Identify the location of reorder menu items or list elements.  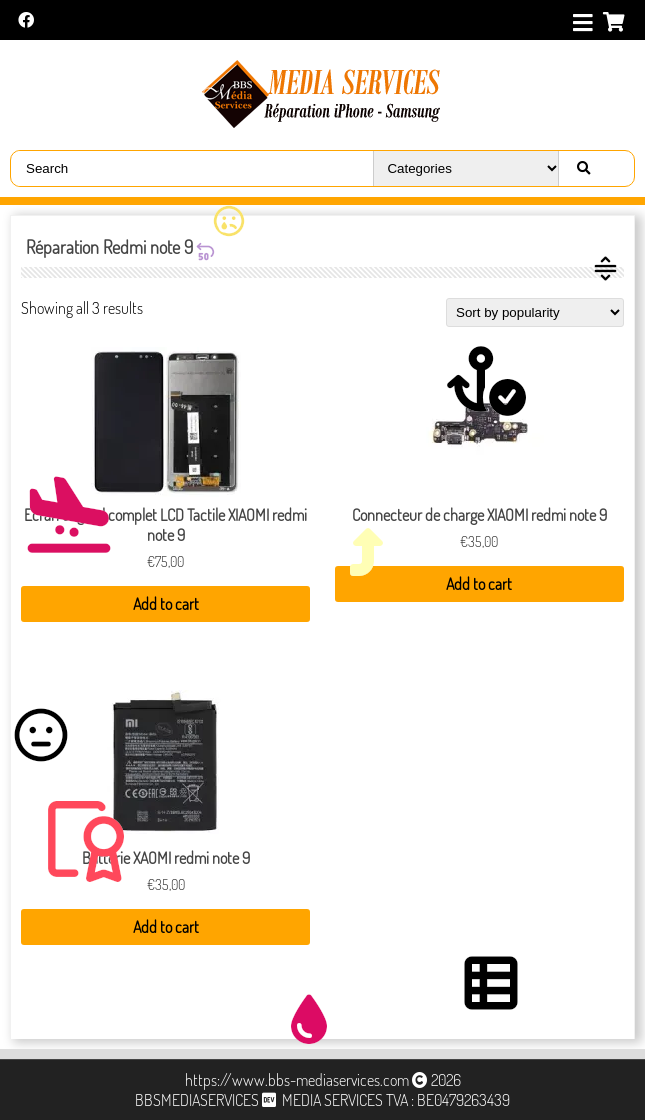
(605, 268).